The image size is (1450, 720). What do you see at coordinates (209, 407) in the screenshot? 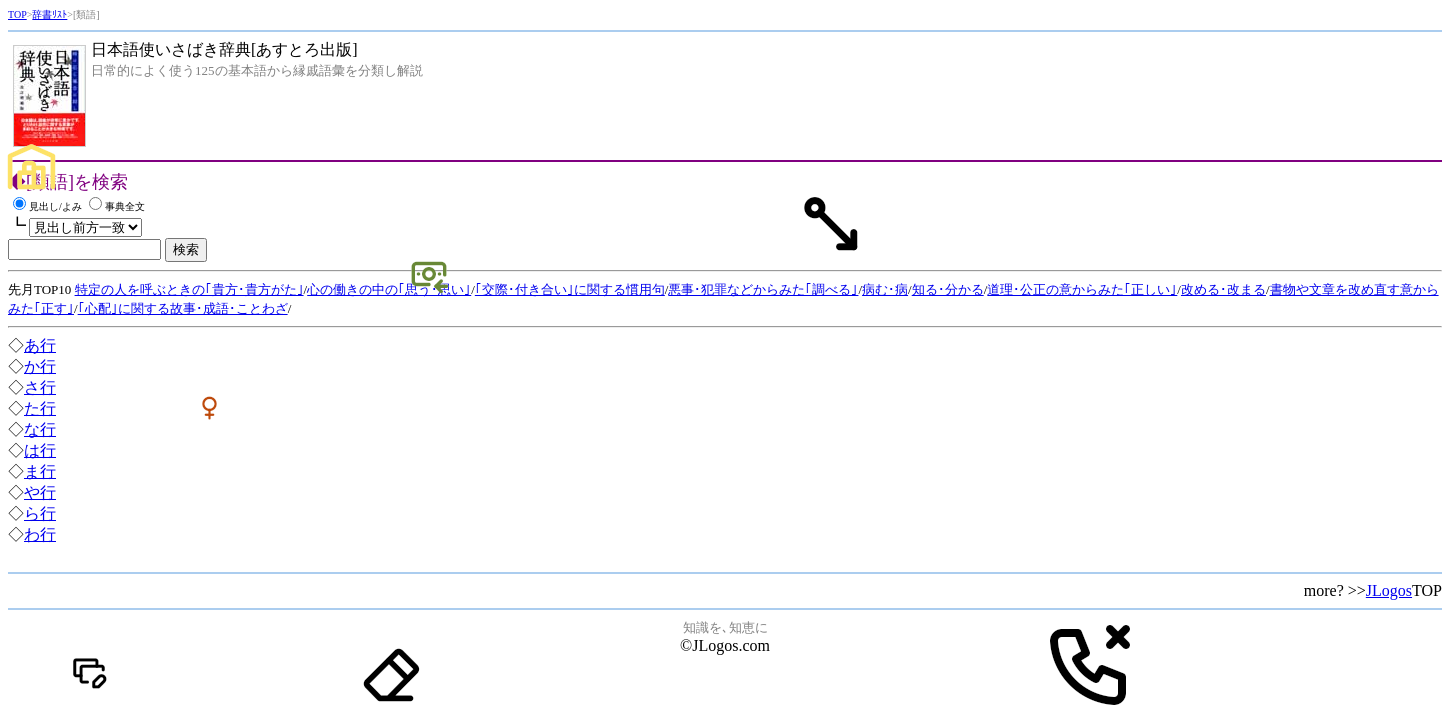
I see `indicates female gender option` at bounding box center [209, 407].